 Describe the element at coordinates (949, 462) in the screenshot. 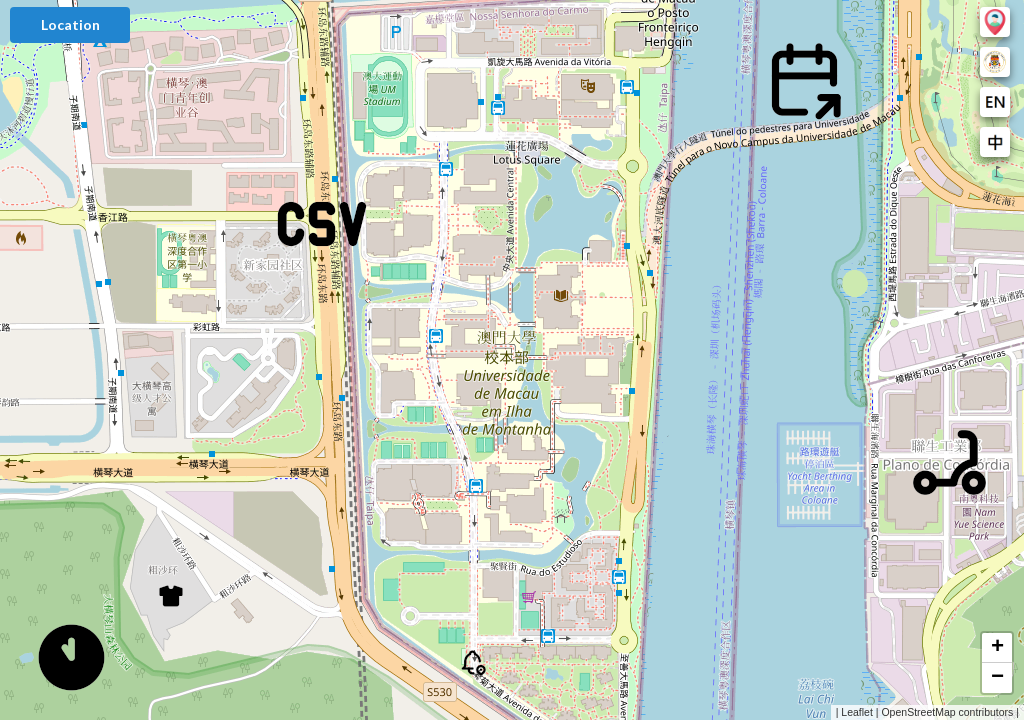

I see `select scooter as transportation mode` at that location.